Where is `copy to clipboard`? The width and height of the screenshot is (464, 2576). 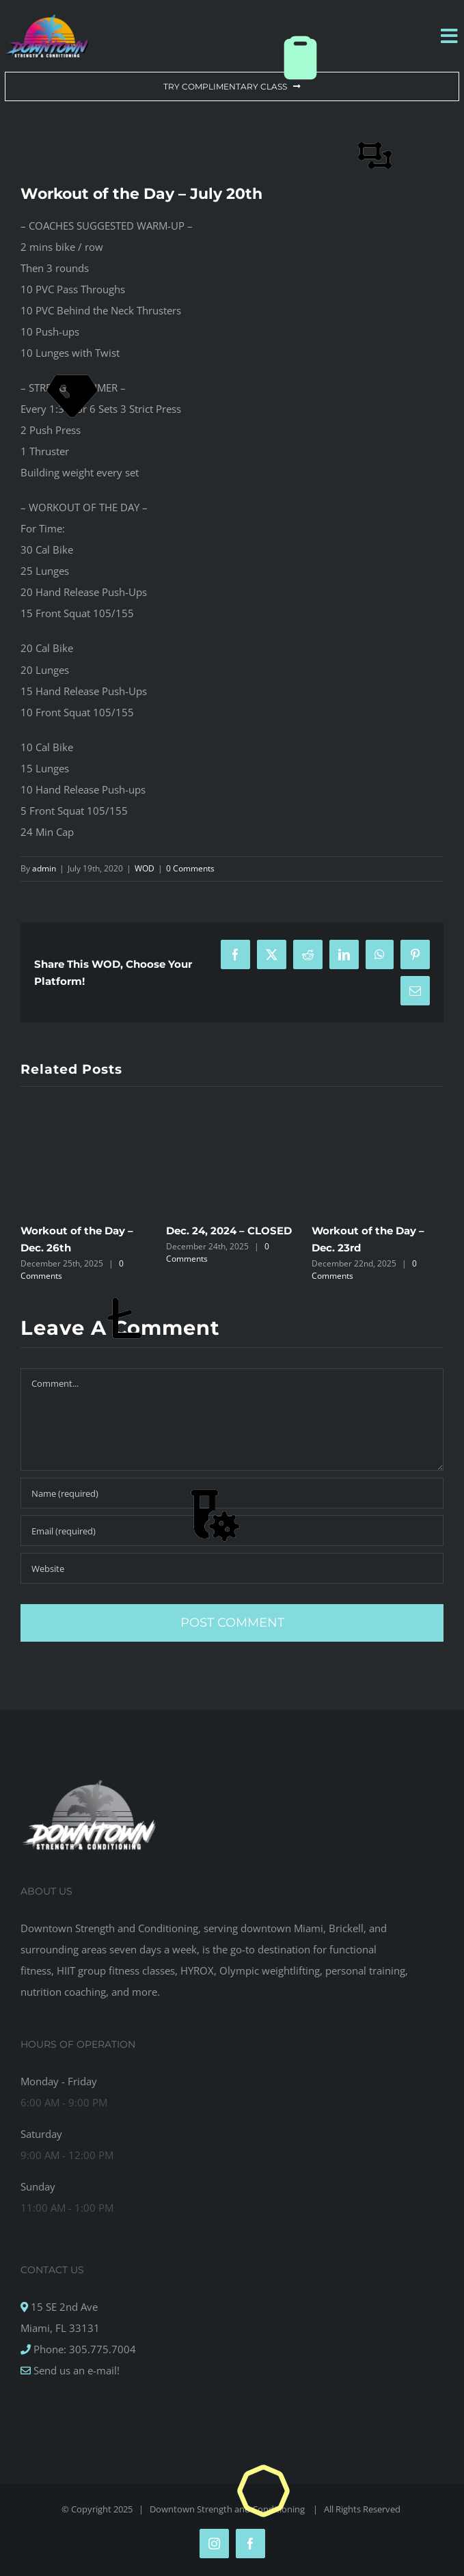 copy to clipboard is located at coordinates (300, 57).